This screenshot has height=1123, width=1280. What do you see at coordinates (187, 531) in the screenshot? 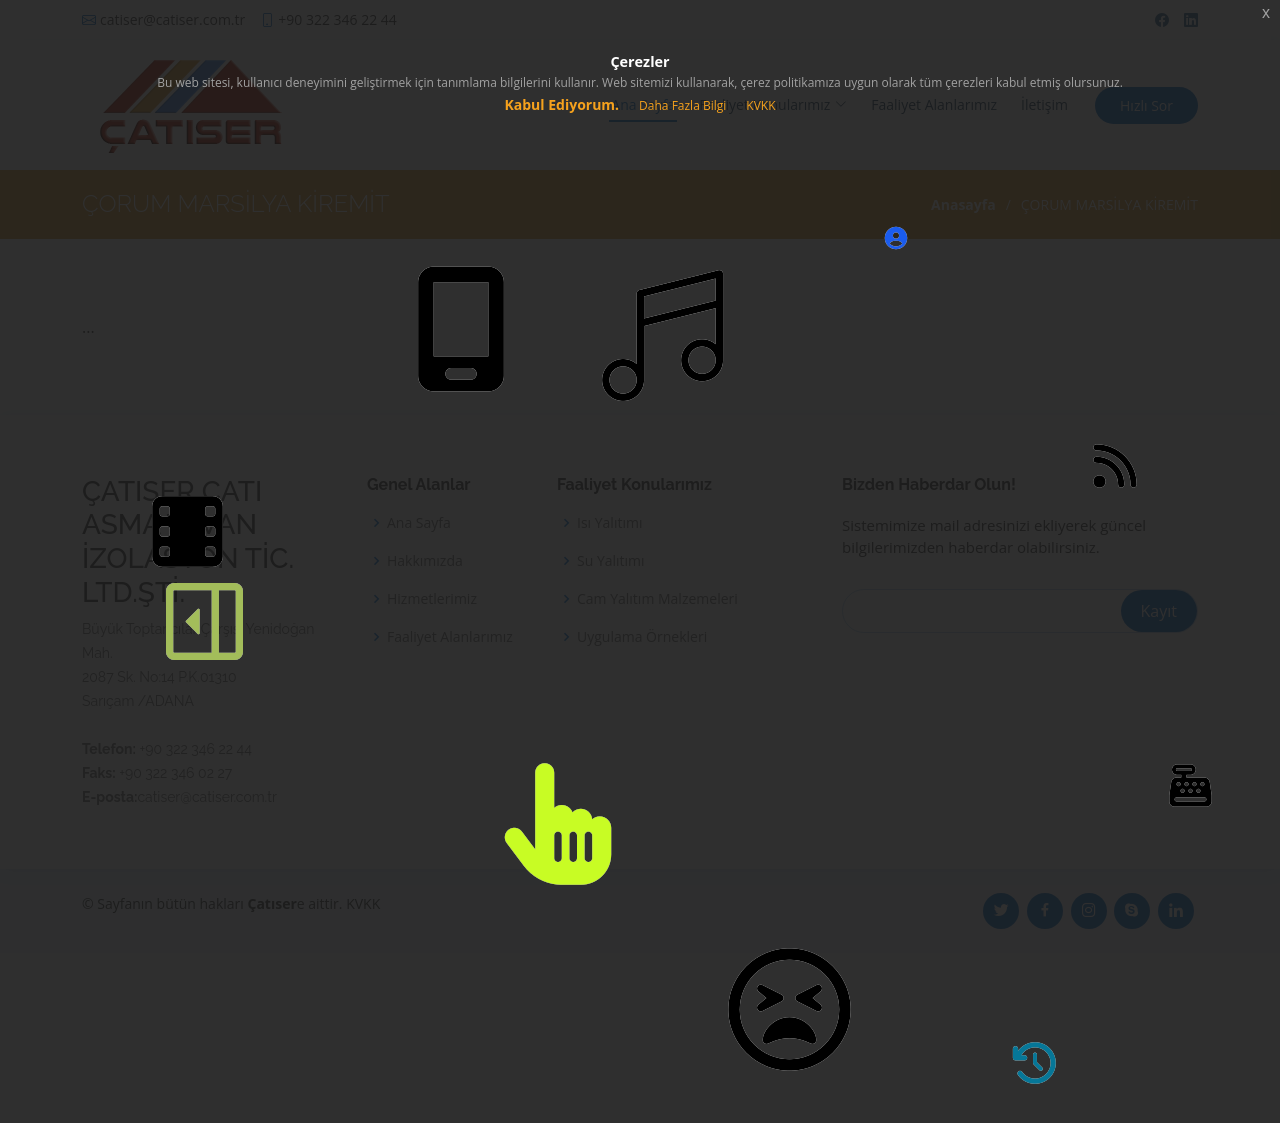
I see `view video or movie content` at bounding box center [187, 531].